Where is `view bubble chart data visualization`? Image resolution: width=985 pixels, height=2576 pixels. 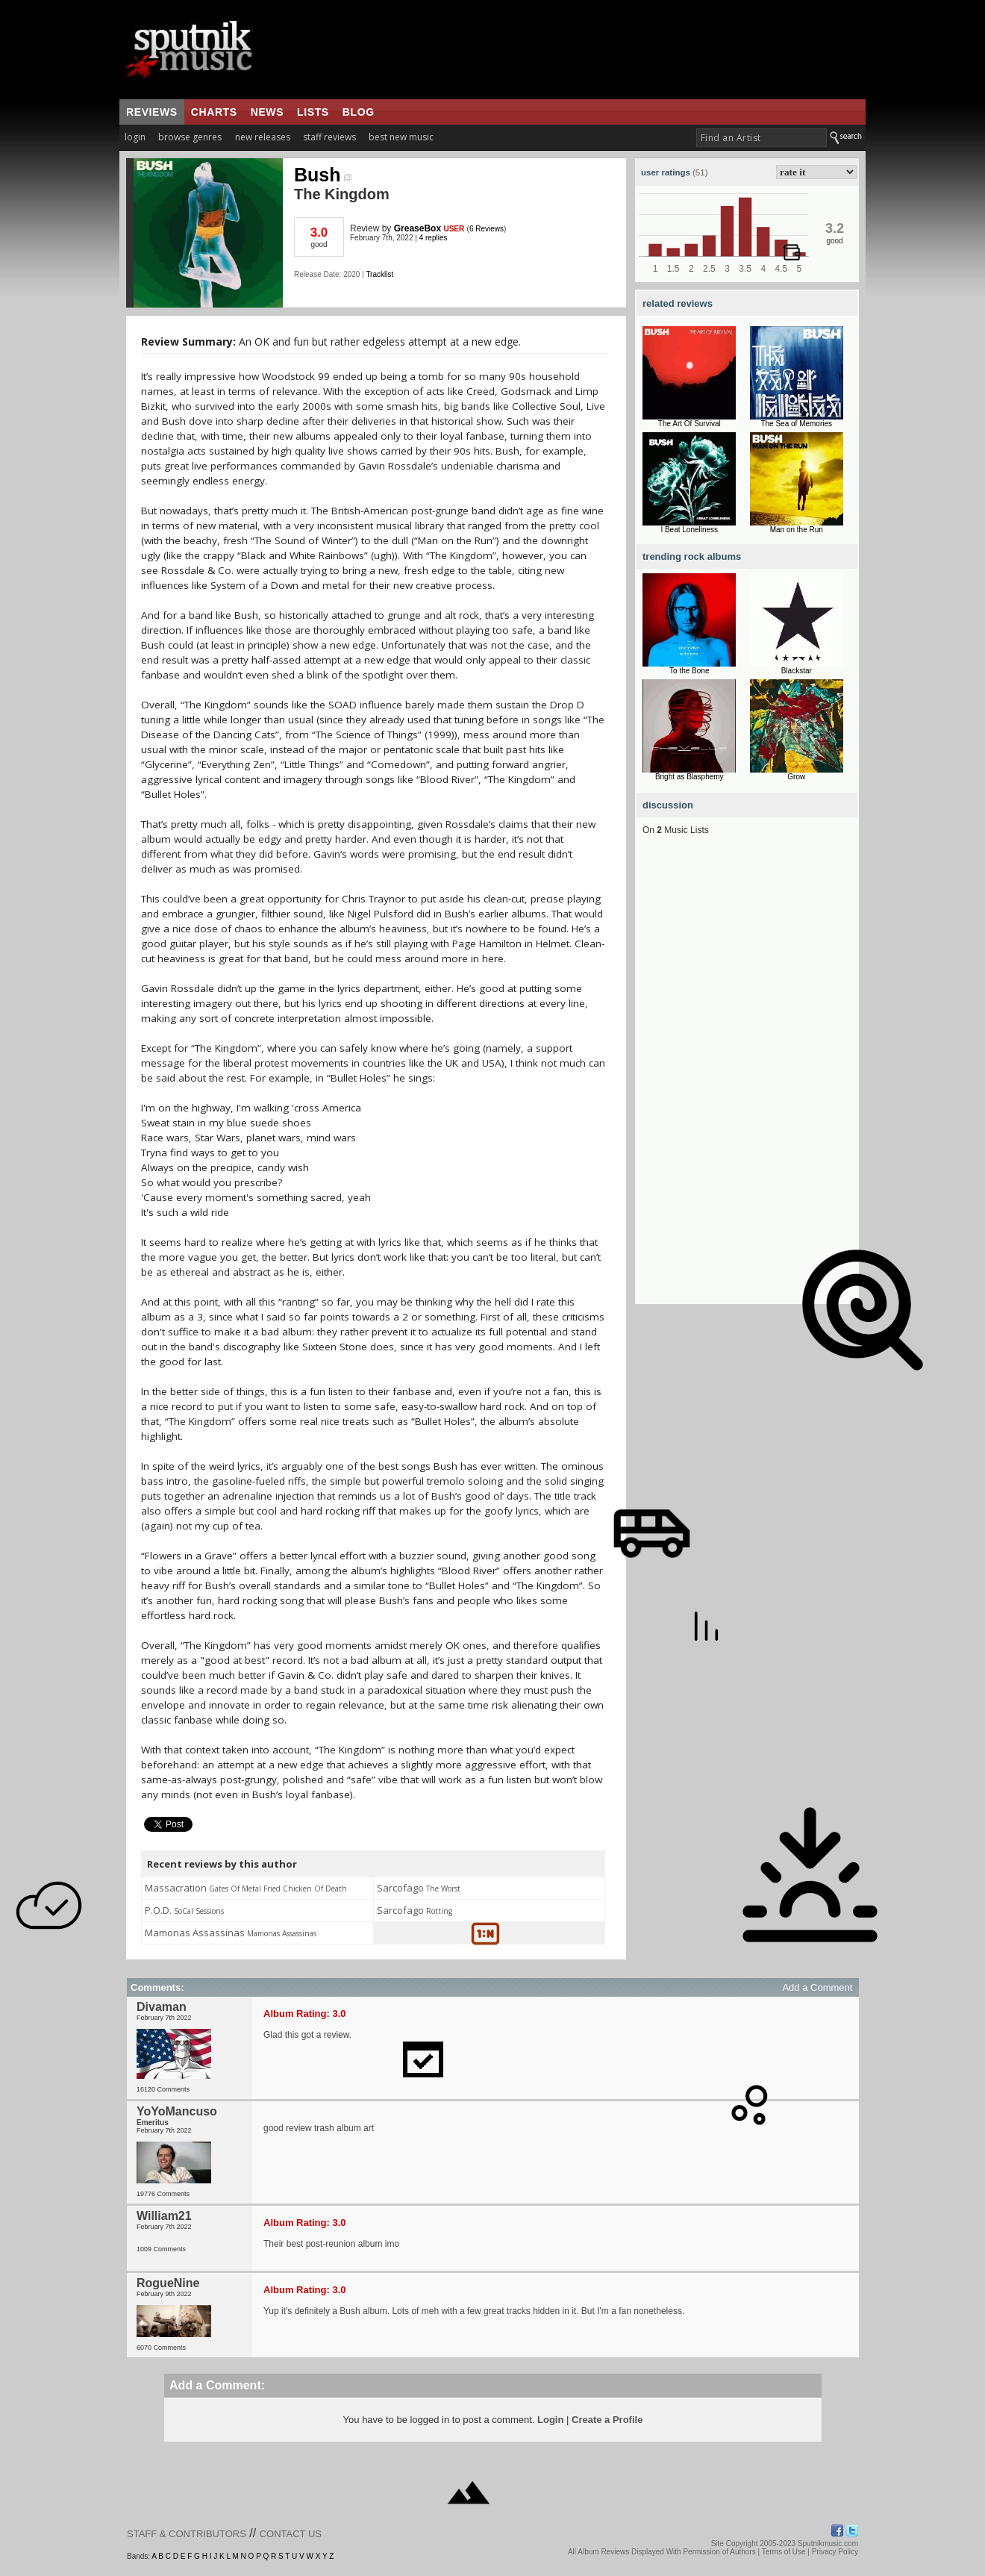
view bubble chart data visualization is located at coordinates (751, 2105).